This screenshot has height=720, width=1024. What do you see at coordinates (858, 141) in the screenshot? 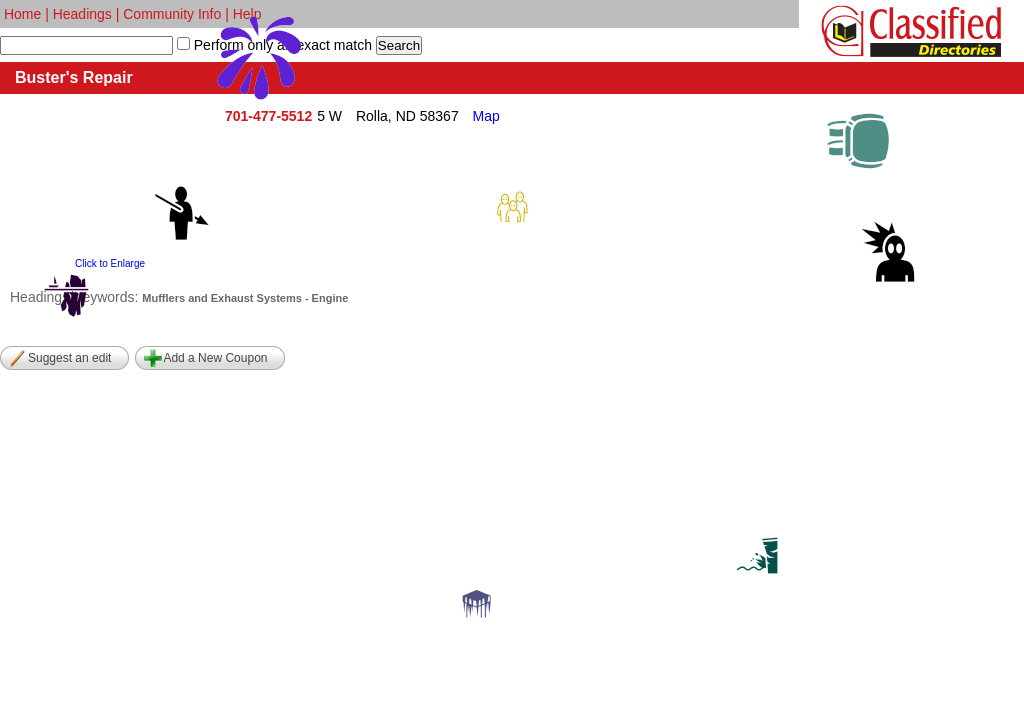
I see `select knee pad equipment for your character` at bounding box center [858, 141].